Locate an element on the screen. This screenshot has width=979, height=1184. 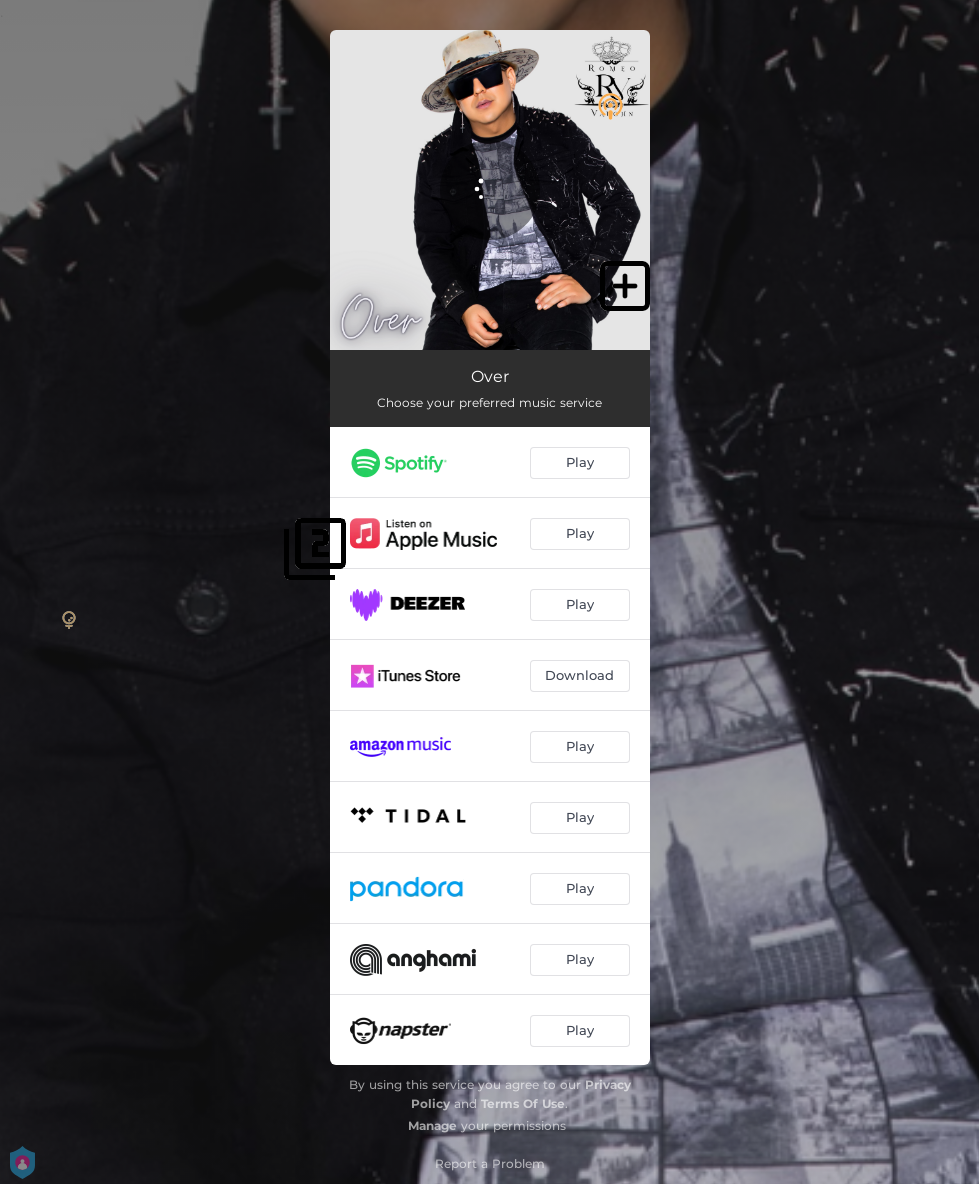
access golf-related features or content is located at coordinates (69, 620).